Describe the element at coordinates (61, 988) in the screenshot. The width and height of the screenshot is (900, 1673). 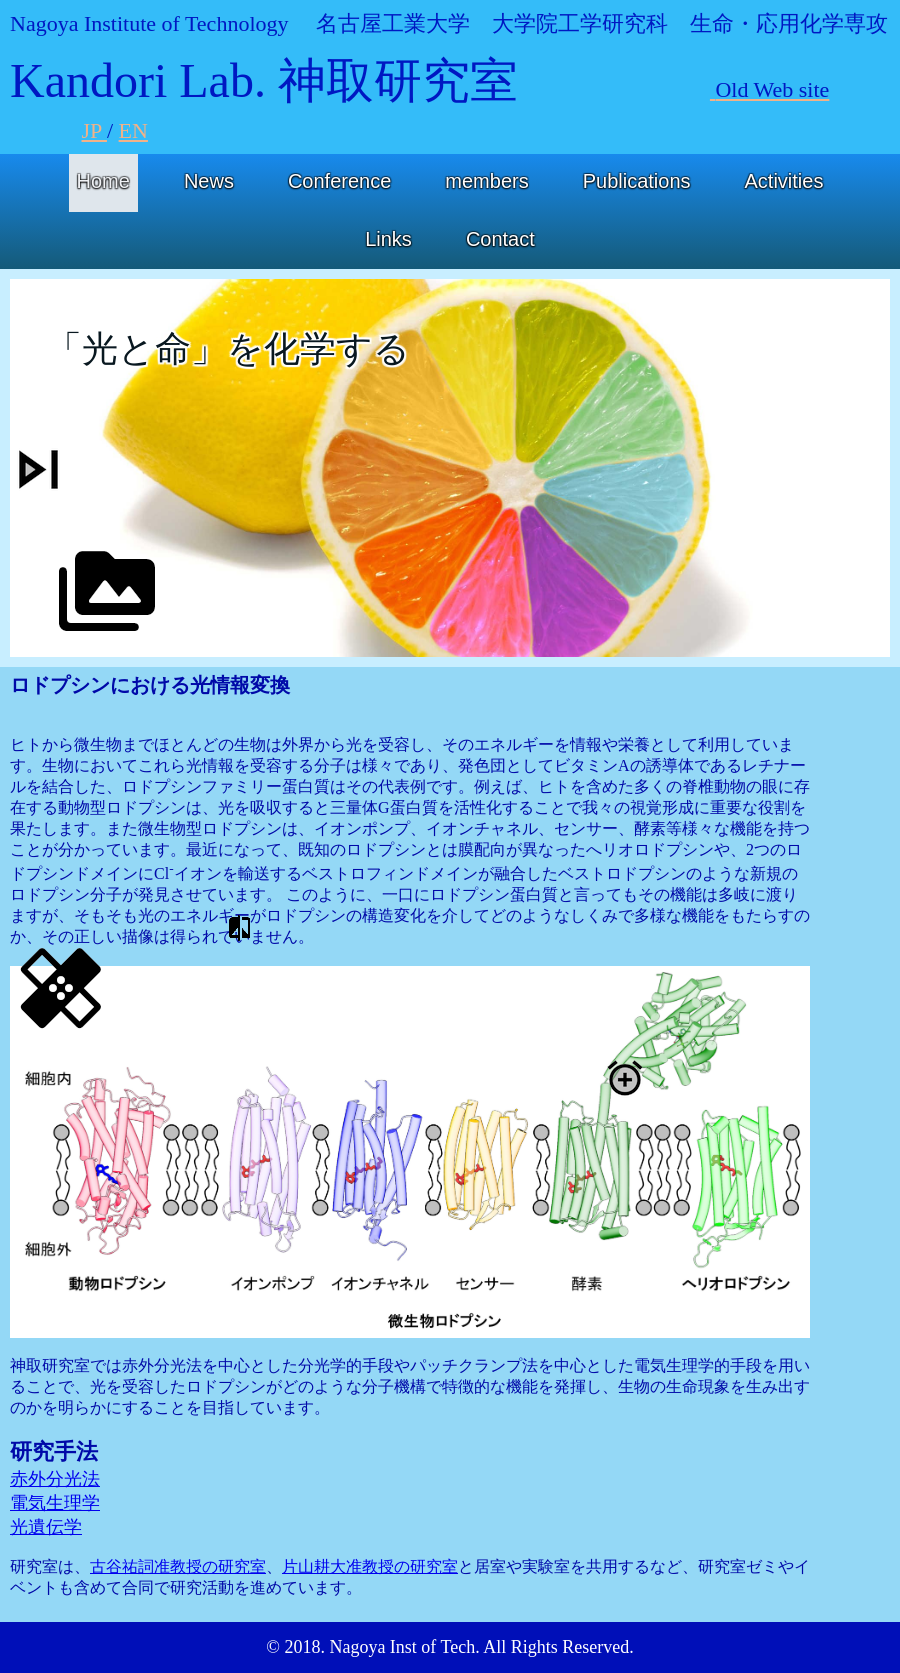
I see `apply healing or spot removal tool` at that location.